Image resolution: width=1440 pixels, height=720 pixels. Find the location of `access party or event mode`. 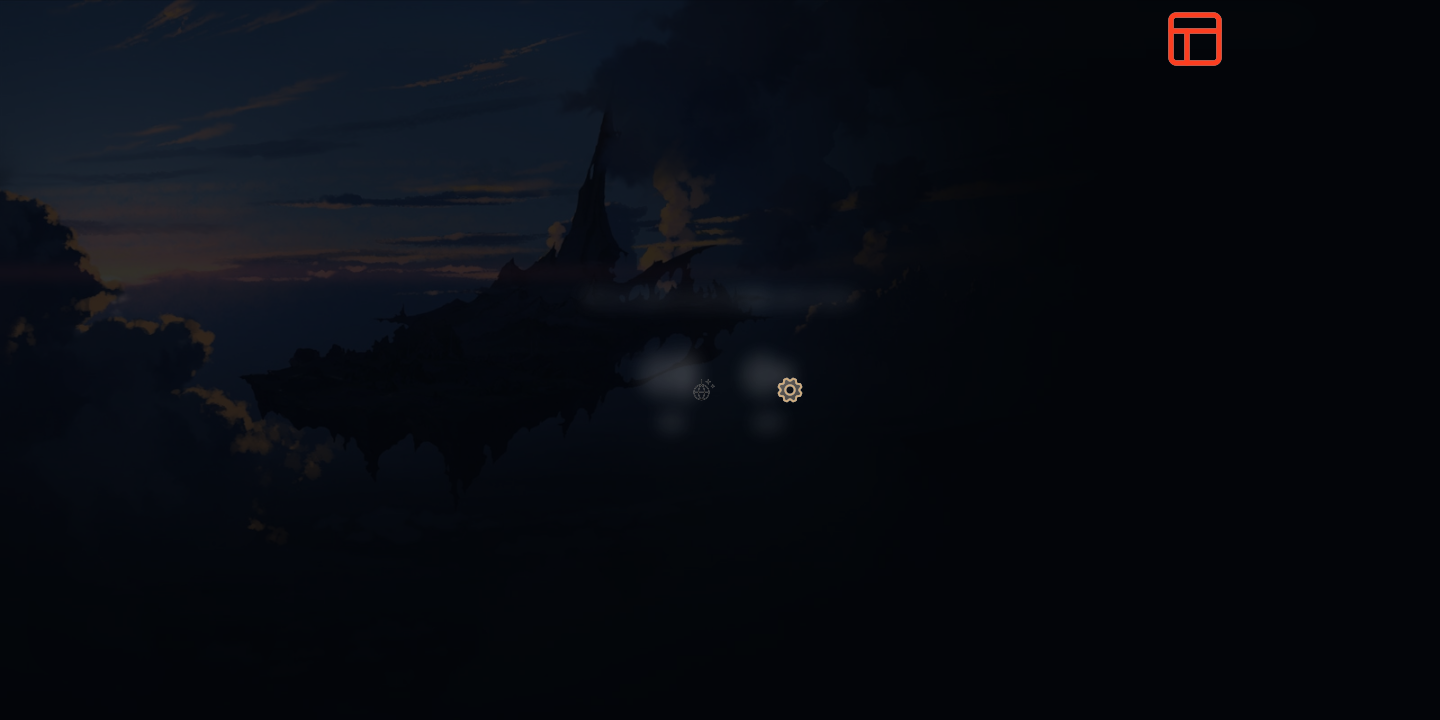

access party or event mode is located at coordinates (703, 390).